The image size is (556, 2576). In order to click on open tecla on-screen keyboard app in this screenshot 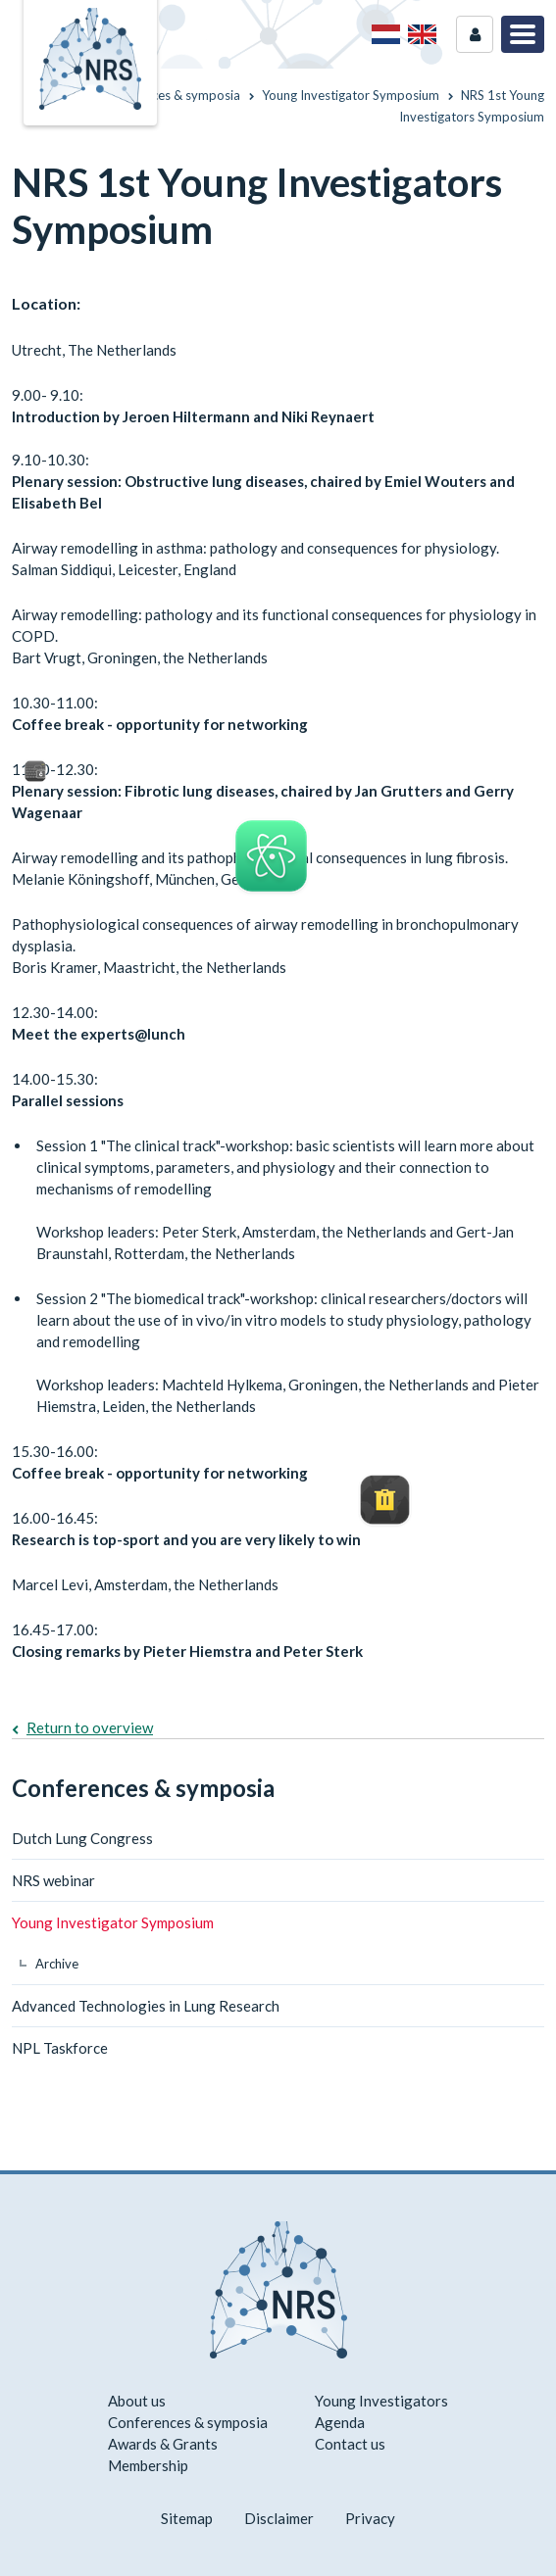, I will do `click(35, 771)`.